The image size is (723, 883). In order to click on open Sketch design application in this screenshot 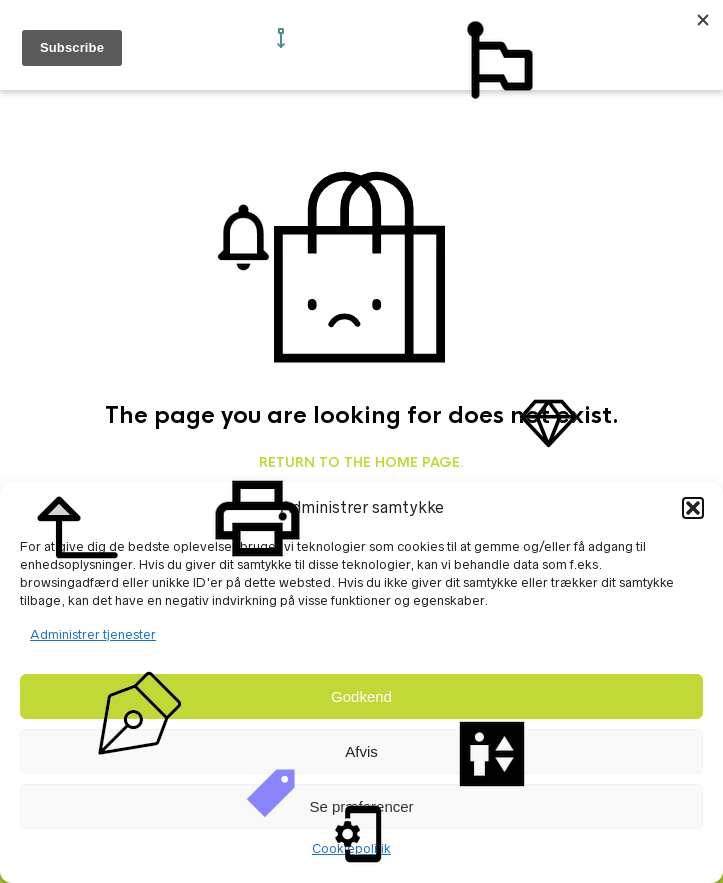, I will do `click(548, 422)`.